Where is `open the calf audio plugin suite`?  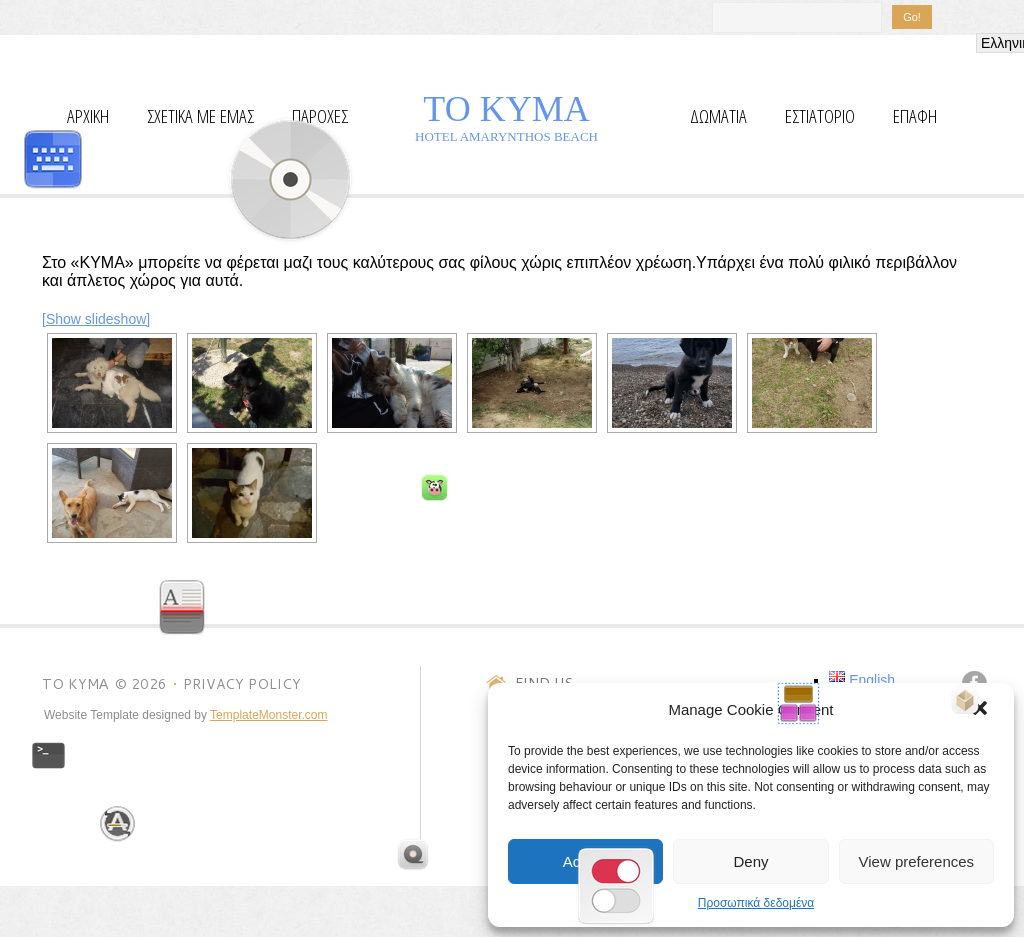 open the calf audio plugin suite is located at coordinates (434, 487).